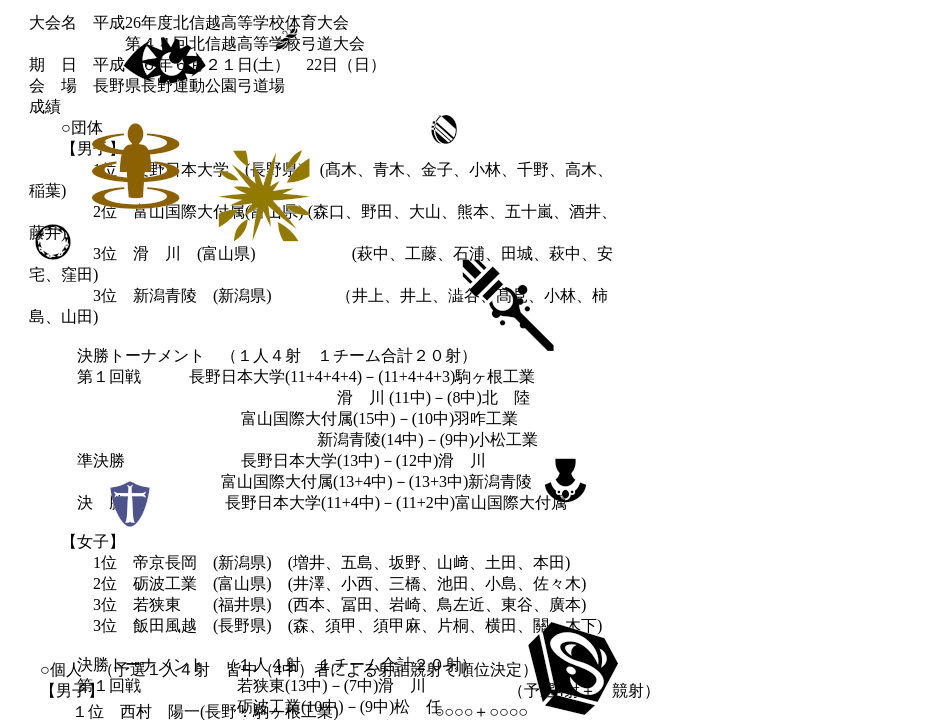 The width and height of the screenshot is (934, 720). What do you see at coordinates (571, 668) in the screenshot?
I see `access rune or magic stone inventory` at bounding box center [571, 668].